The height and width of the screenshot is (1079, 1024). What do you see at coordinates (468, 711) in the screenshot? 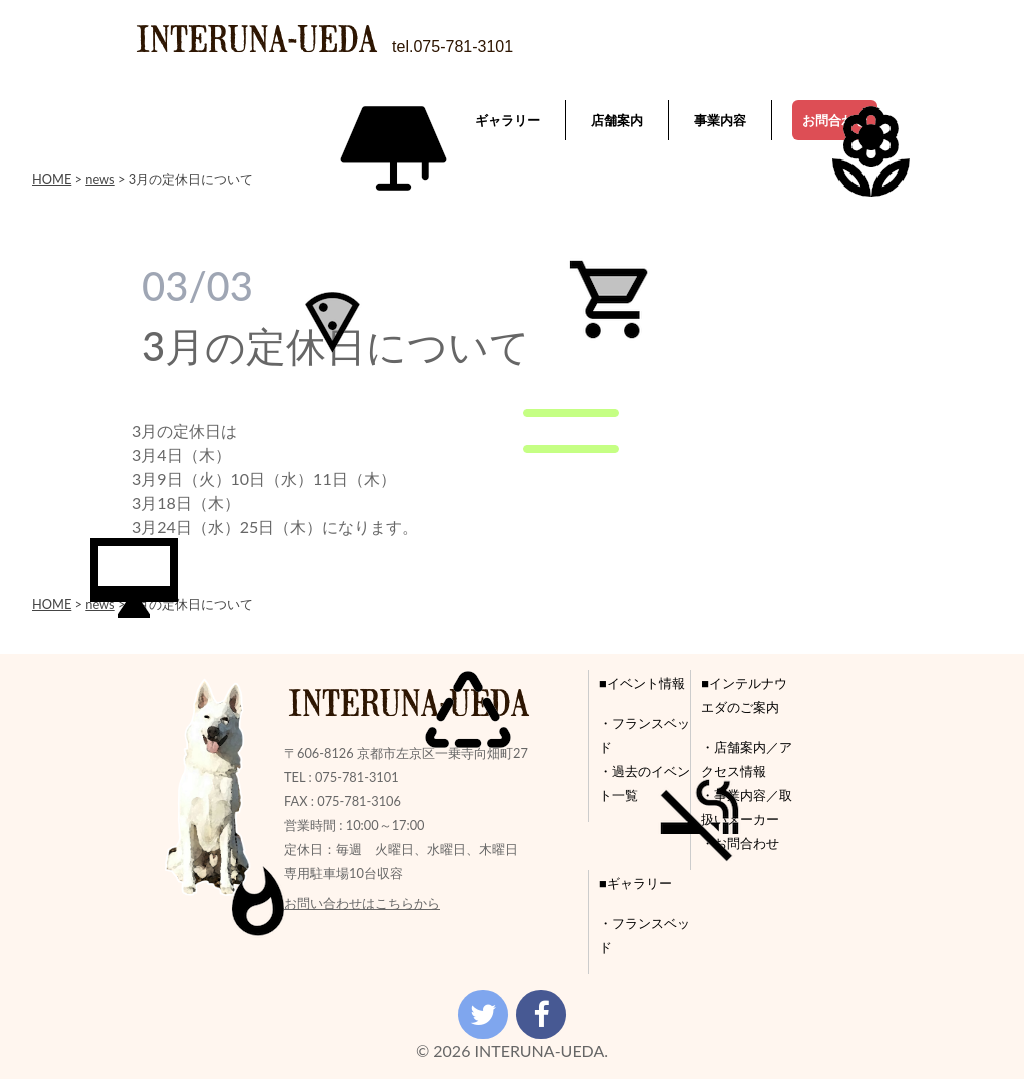
I see `indicates a recycling or refresh cycle` at bounding box center [468, 711].